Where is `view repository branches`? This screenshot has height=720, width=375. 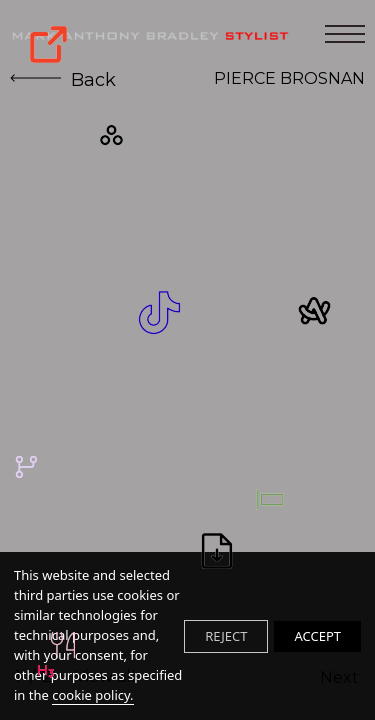
view repository branches is located at coordinates (25, 467).